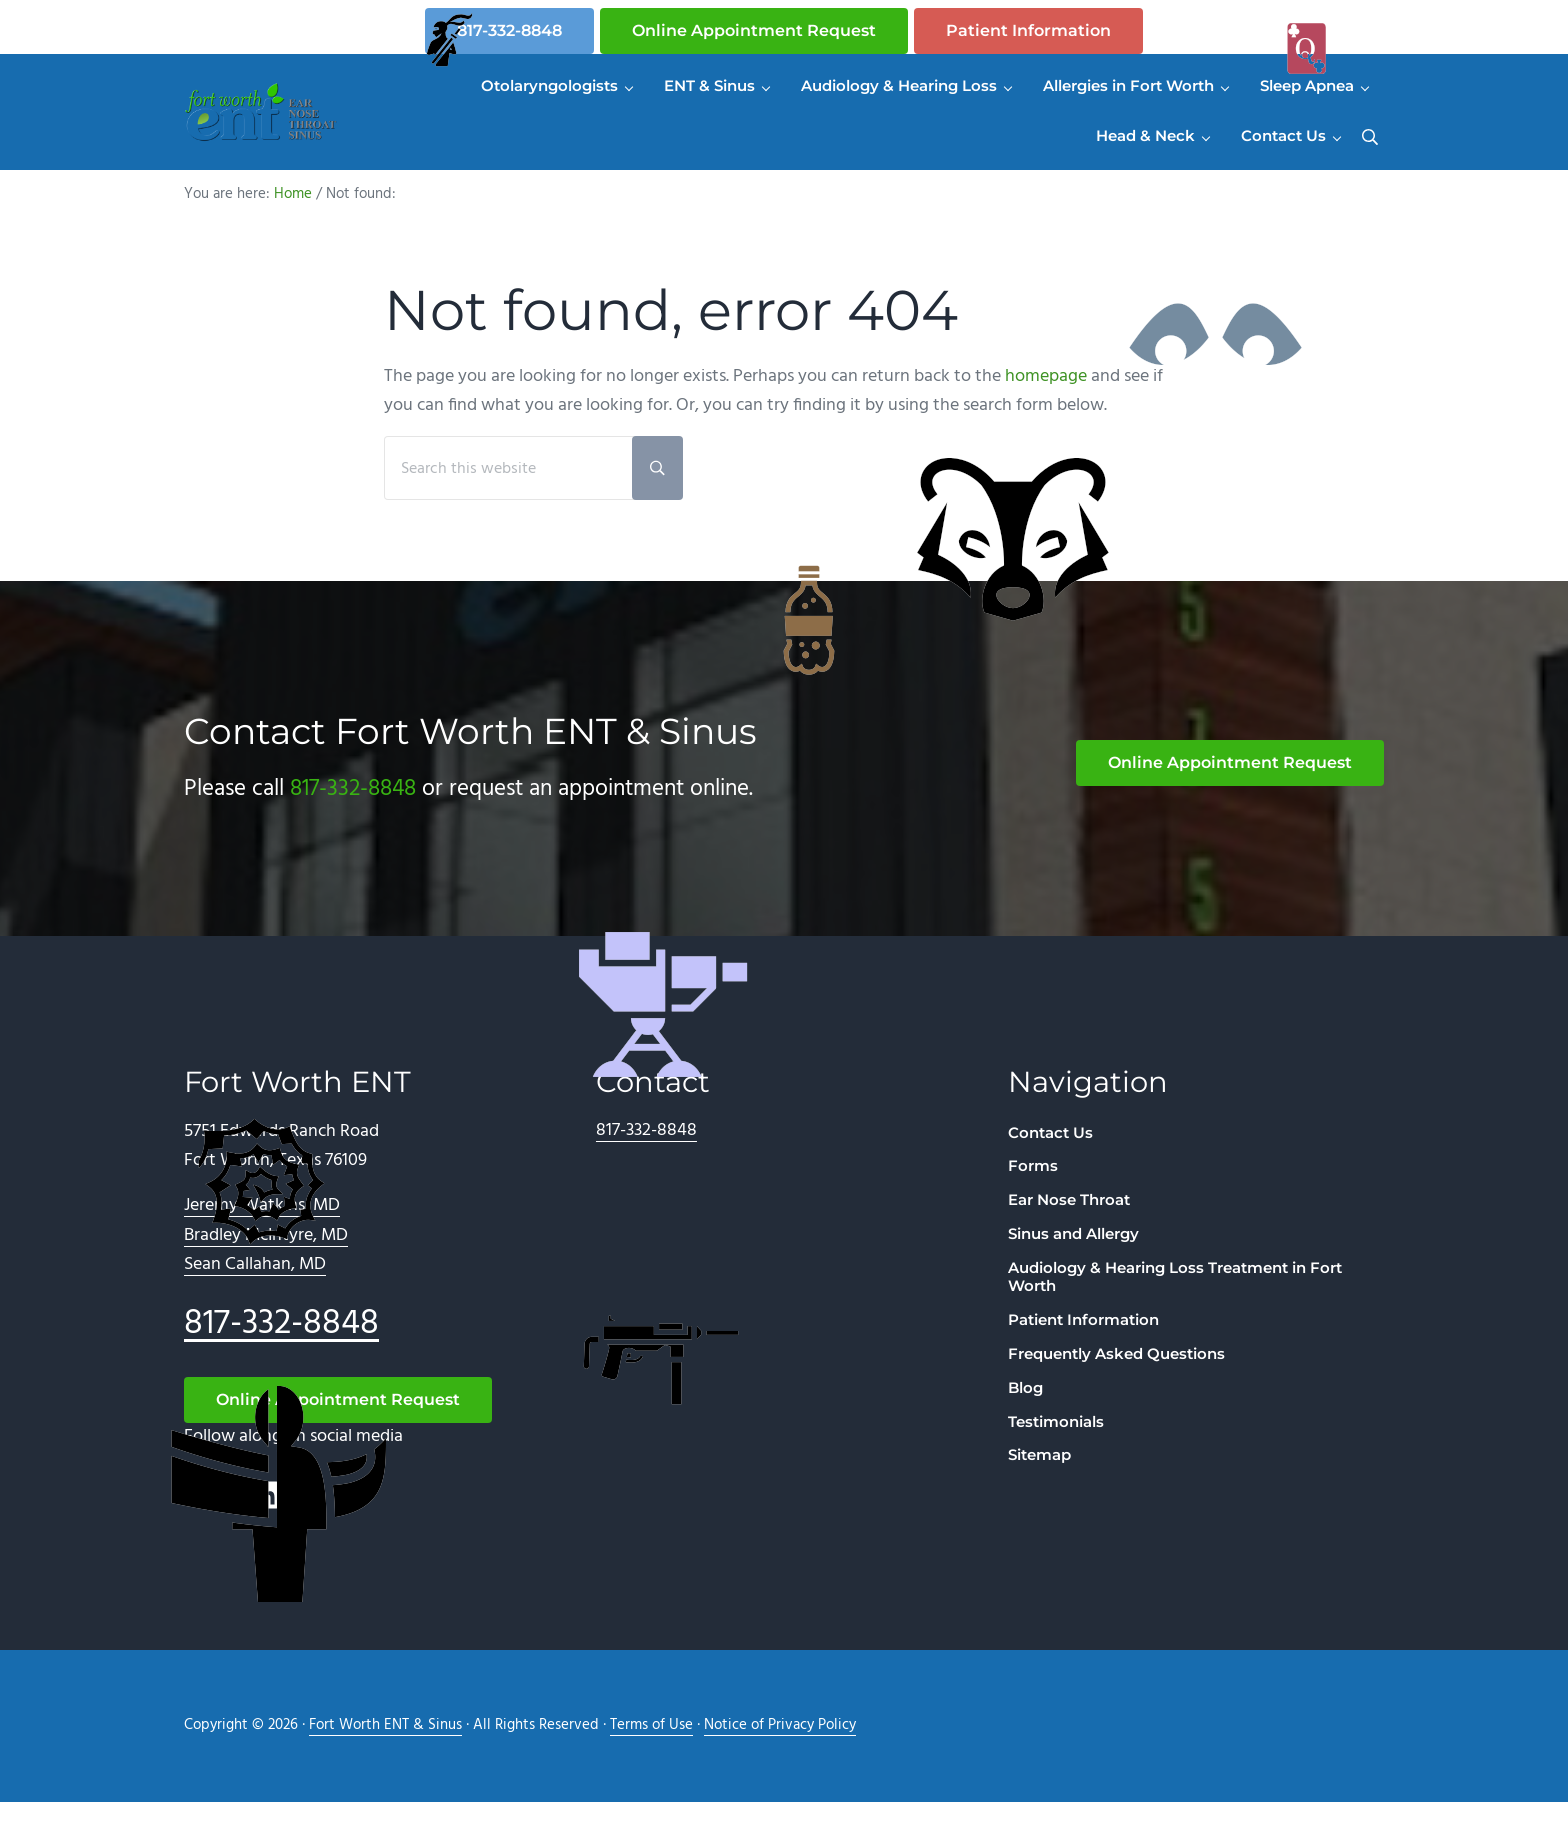 The width and height of the screenshot is (1568, 1826). Describe the element at coordinates (661, 1360) in the screenshot. I see `select the grease gun weapon` at that location.